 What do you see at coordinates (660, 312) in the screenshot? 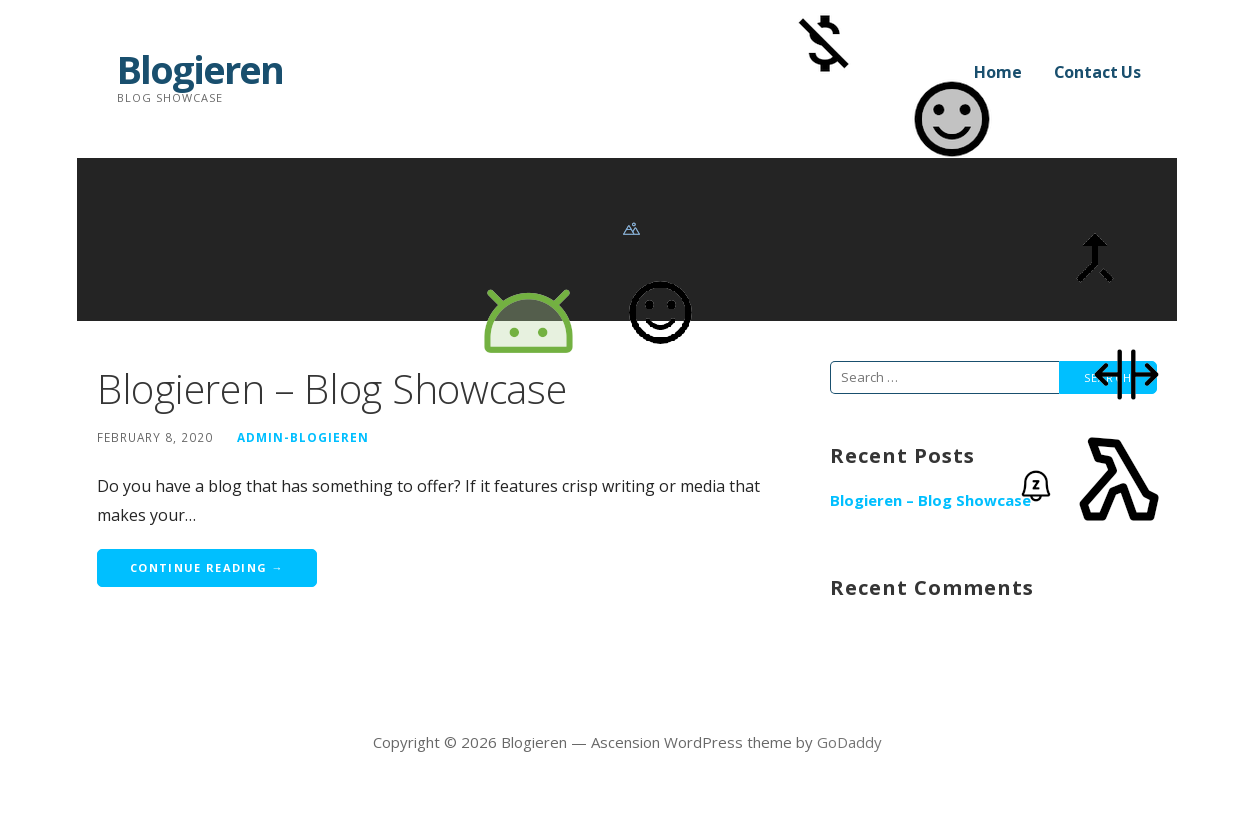
I see `rate your experience with a positive reaction` at bounding box center [660, 312].